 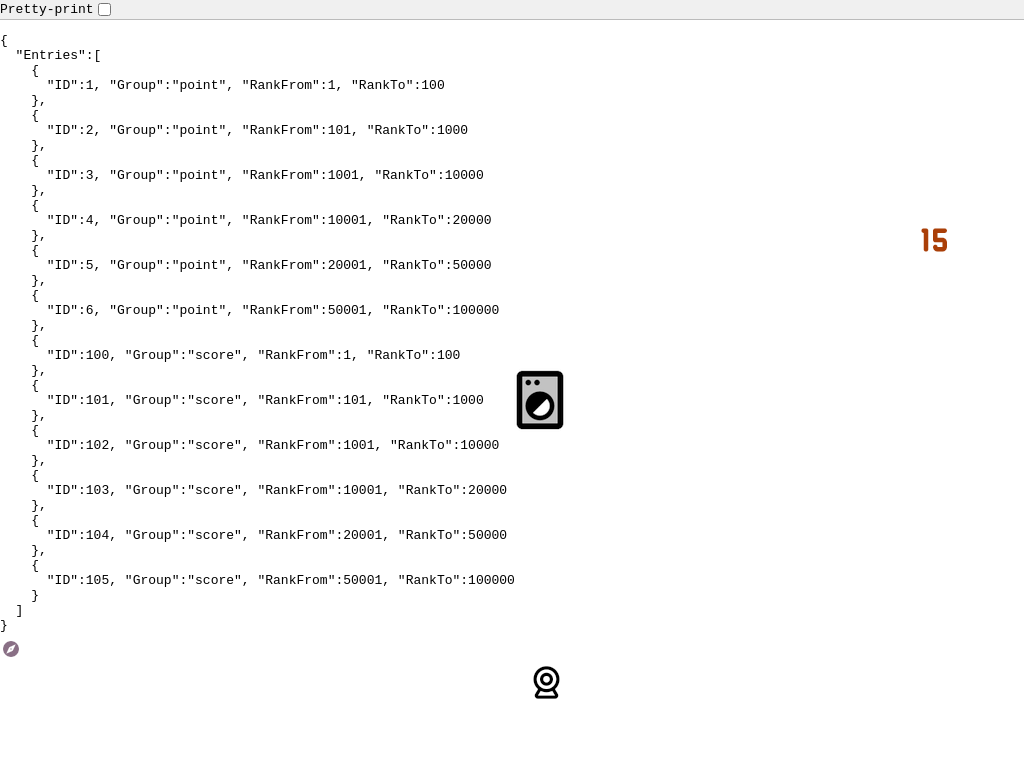 I want to click on access webcam settings, so click(x=546, y=682).